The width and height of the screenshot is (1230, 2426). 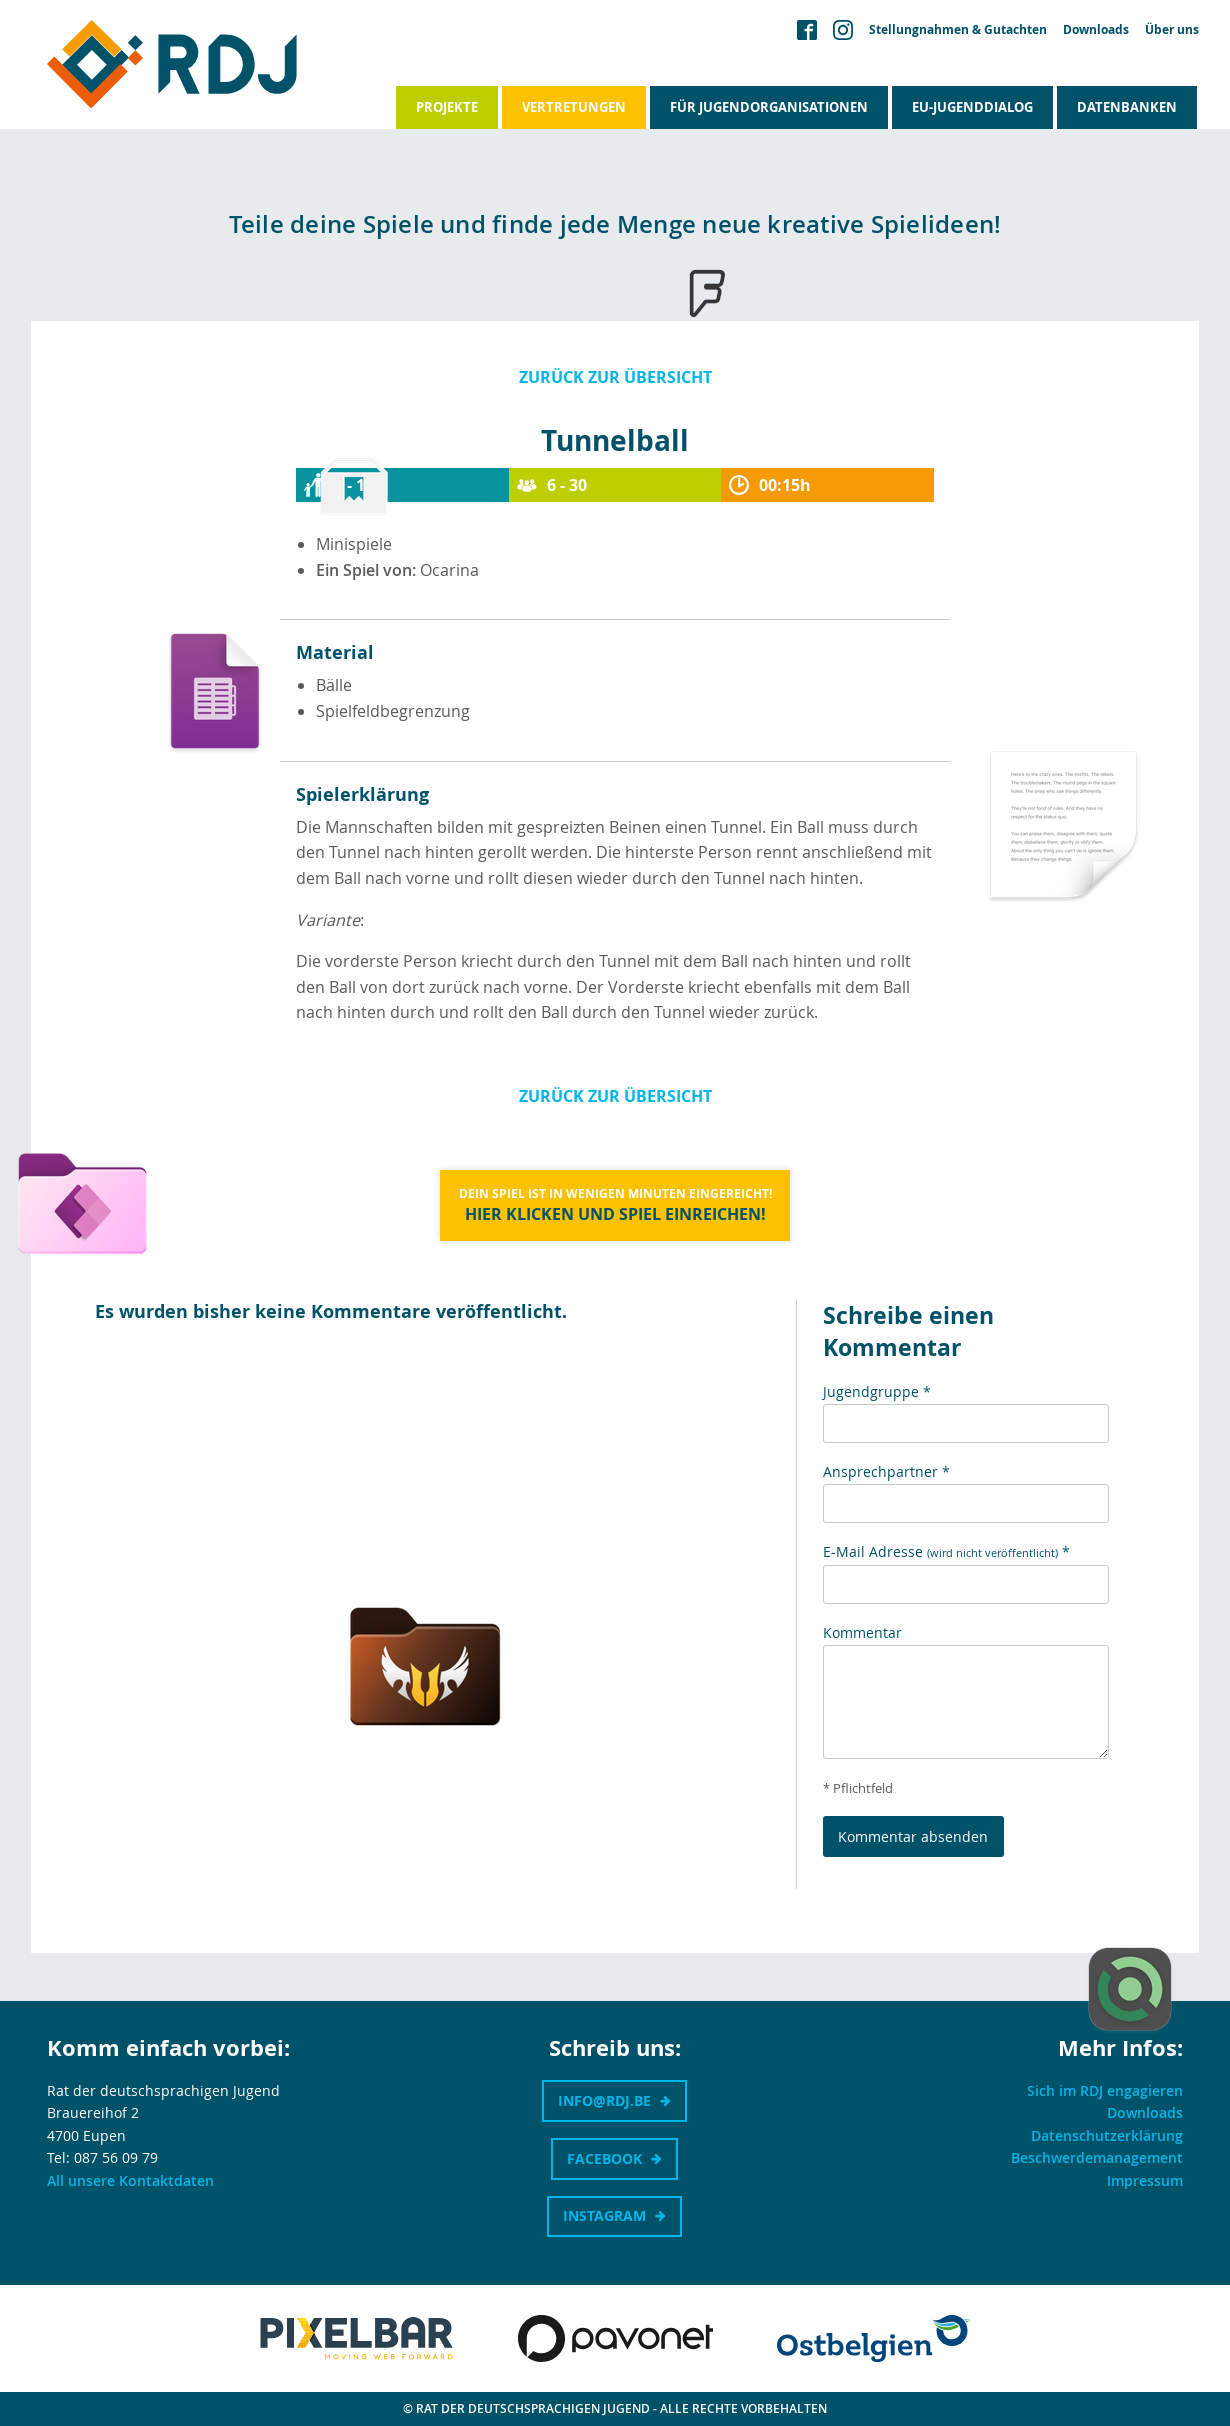 What do you see at coordinates (705, 293) in the screenshot?
I see `connect your foursquare account` at bounding box center [705, 293].